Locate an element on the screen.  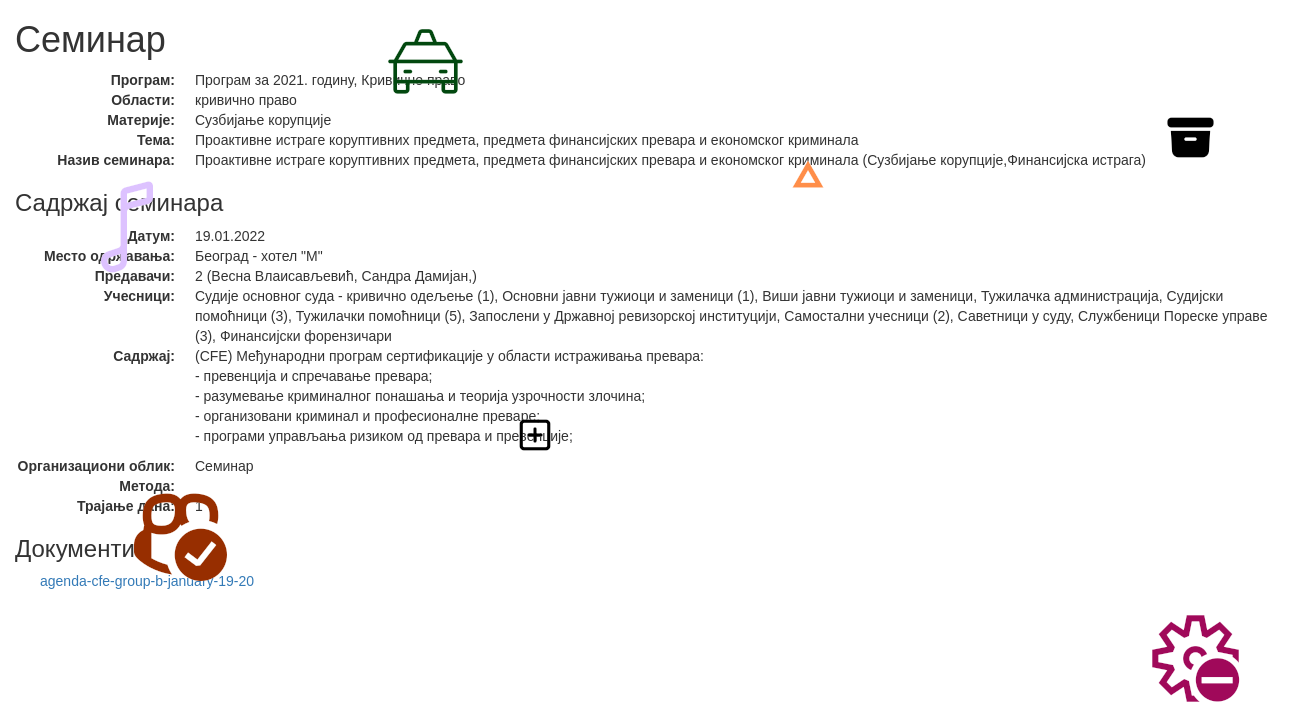
add a new item is located at coordinates (535, 435).